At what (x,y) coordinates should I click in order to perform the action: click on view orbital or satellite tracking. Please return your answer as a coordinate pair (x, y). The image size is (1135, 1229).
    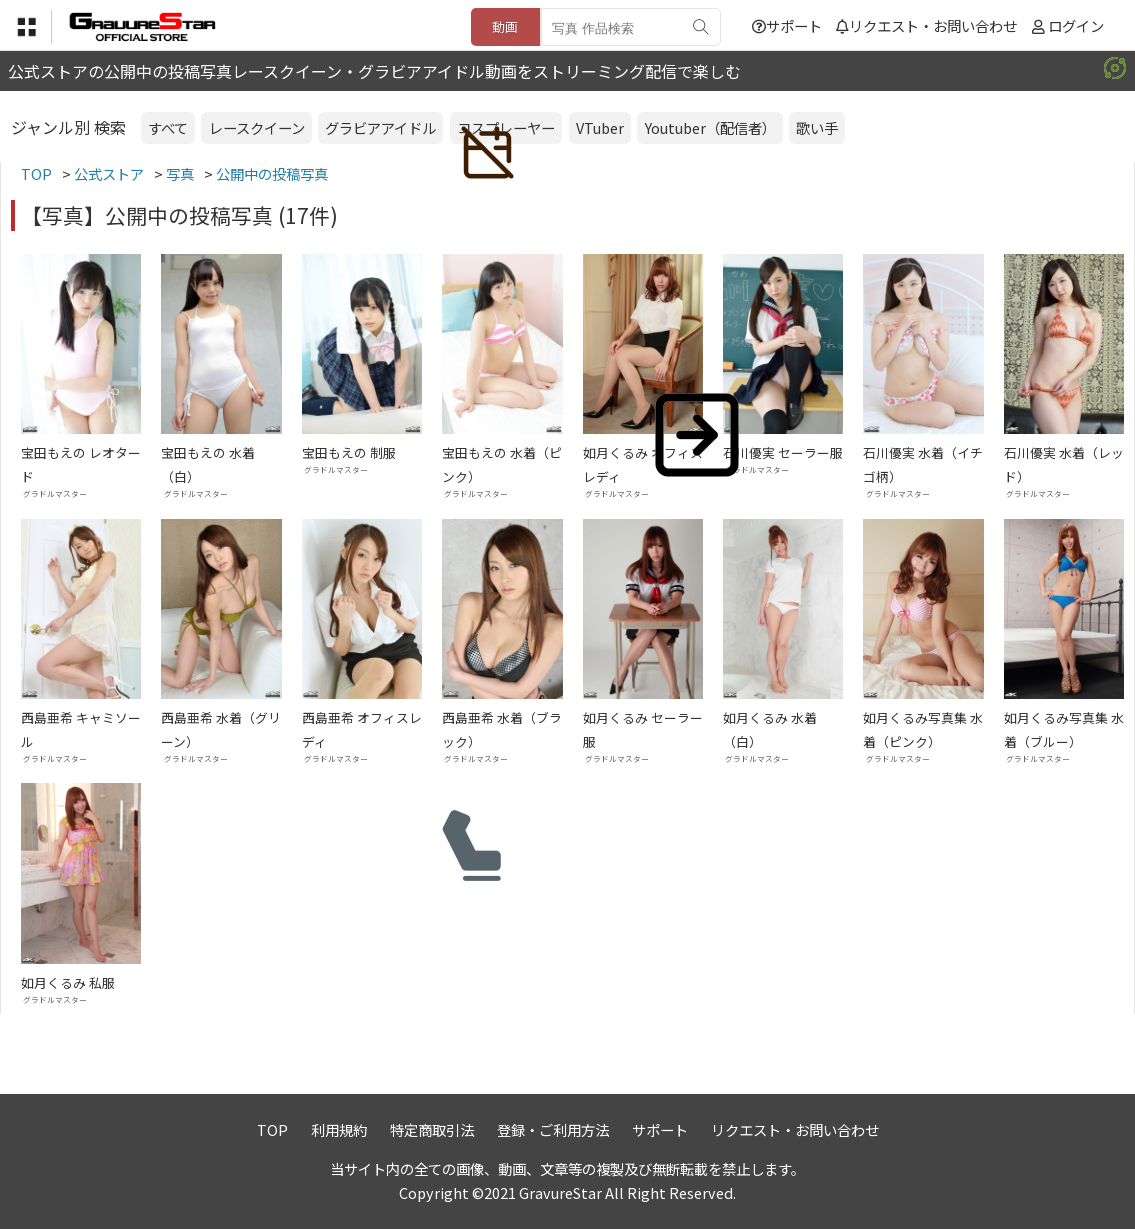
    Looking at the image, I should click on (1115, 68).